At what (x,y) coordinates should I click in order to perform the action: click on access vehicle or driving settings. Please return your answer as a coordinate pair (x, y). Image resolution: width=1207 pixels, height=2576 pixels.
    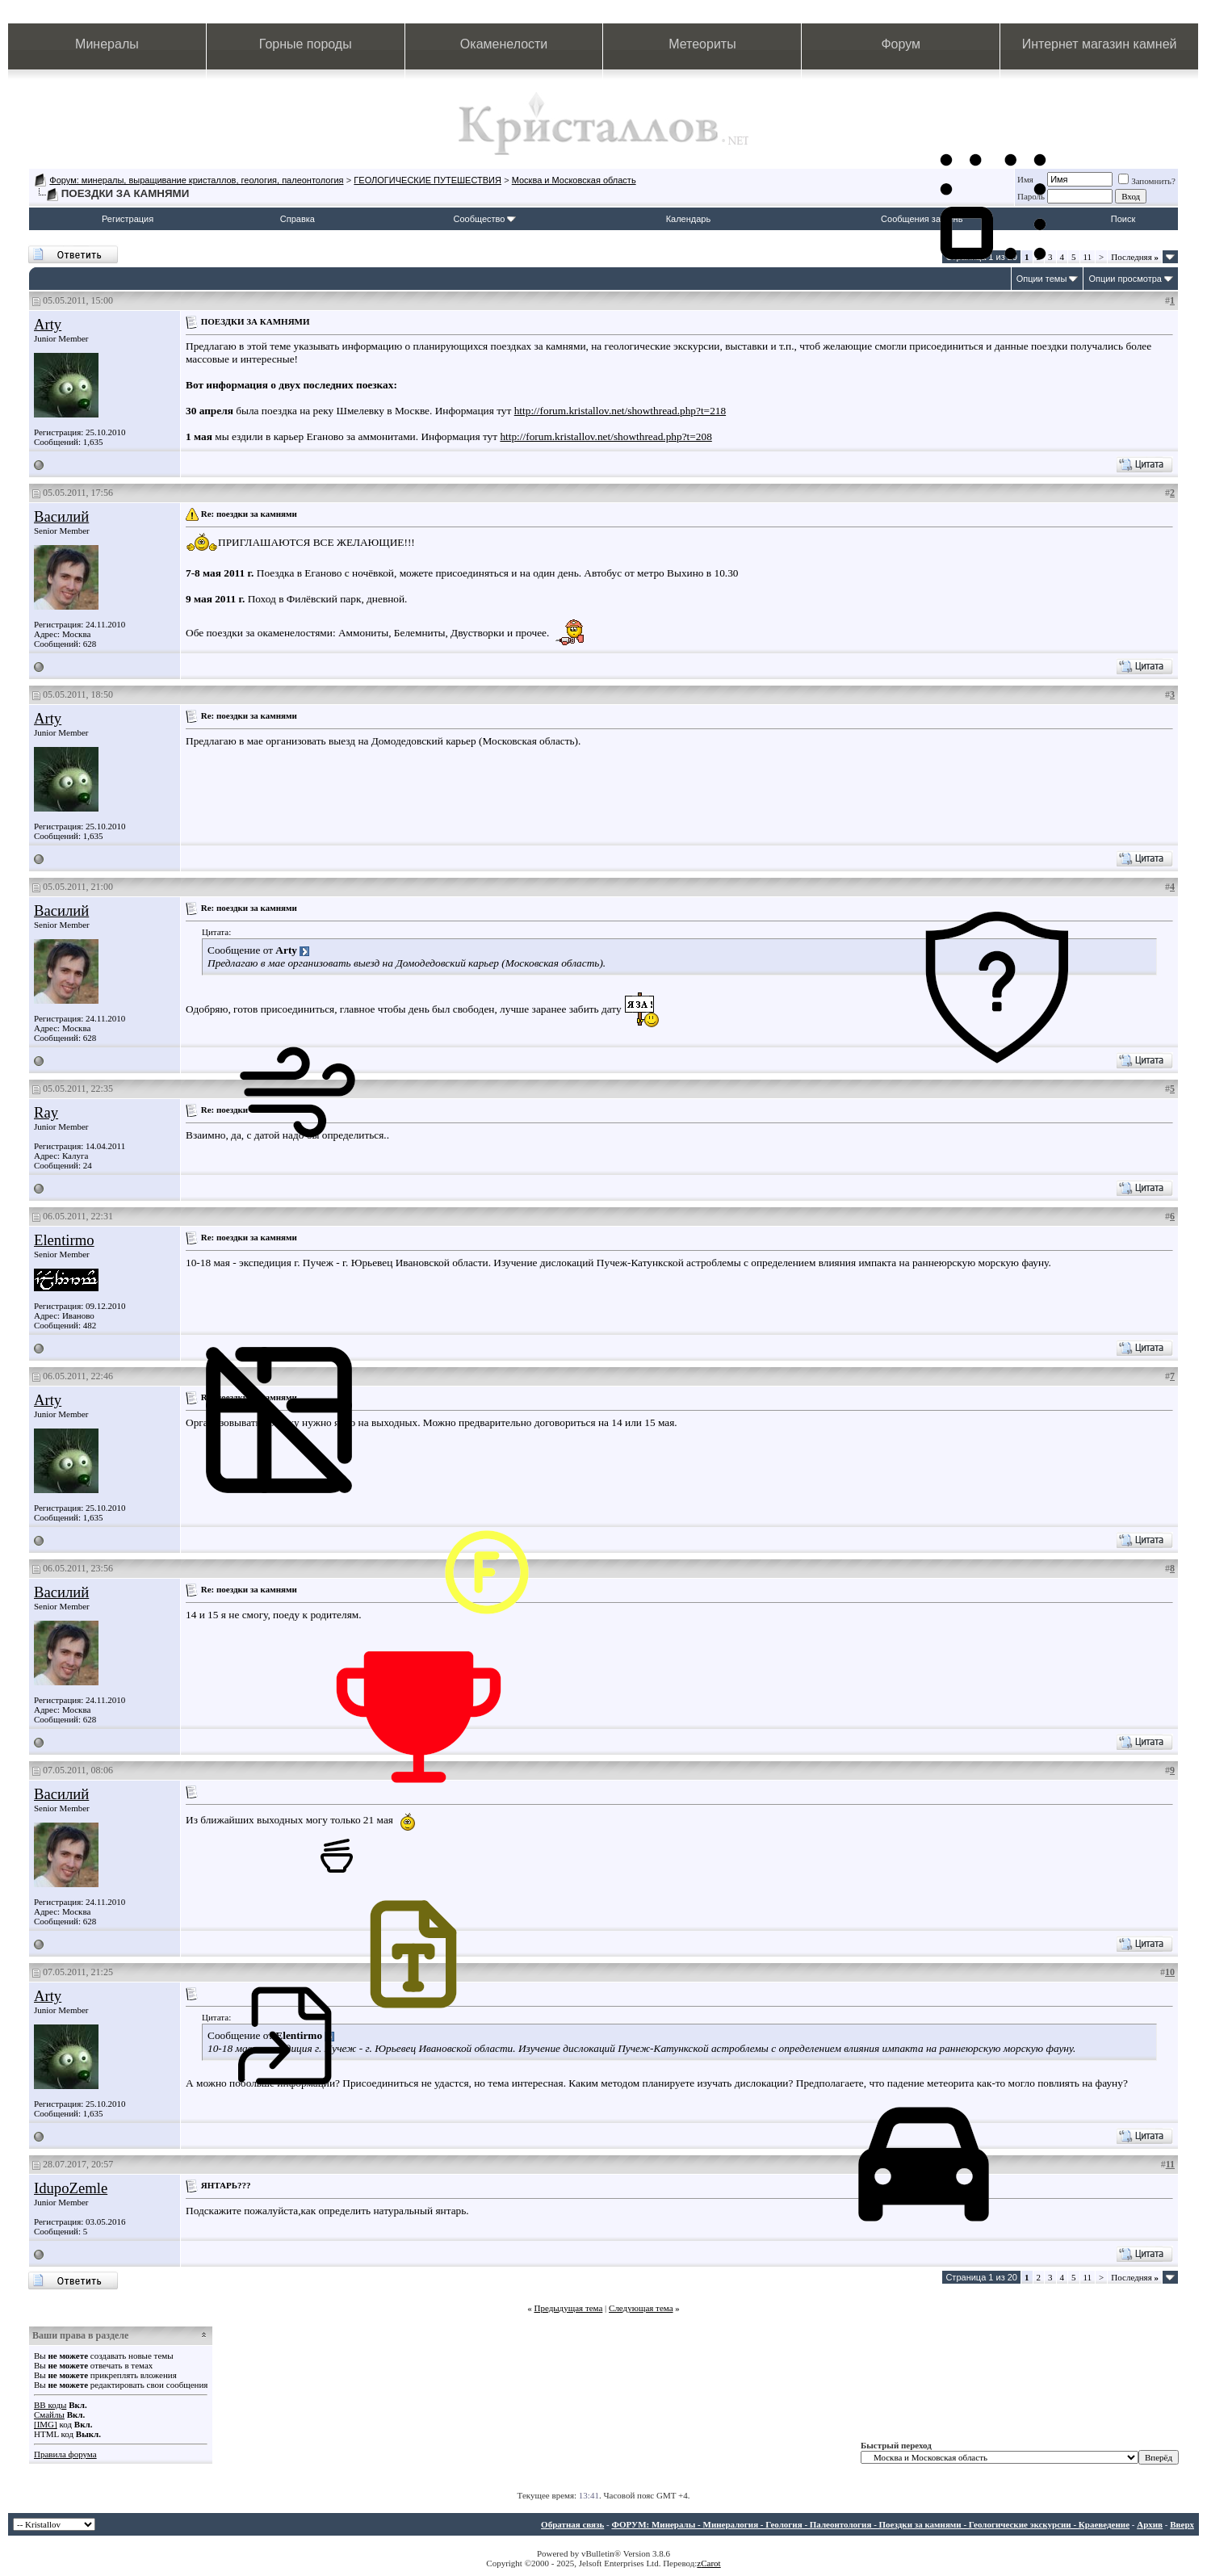
    Looking at the image, I should click on (924, 2164).